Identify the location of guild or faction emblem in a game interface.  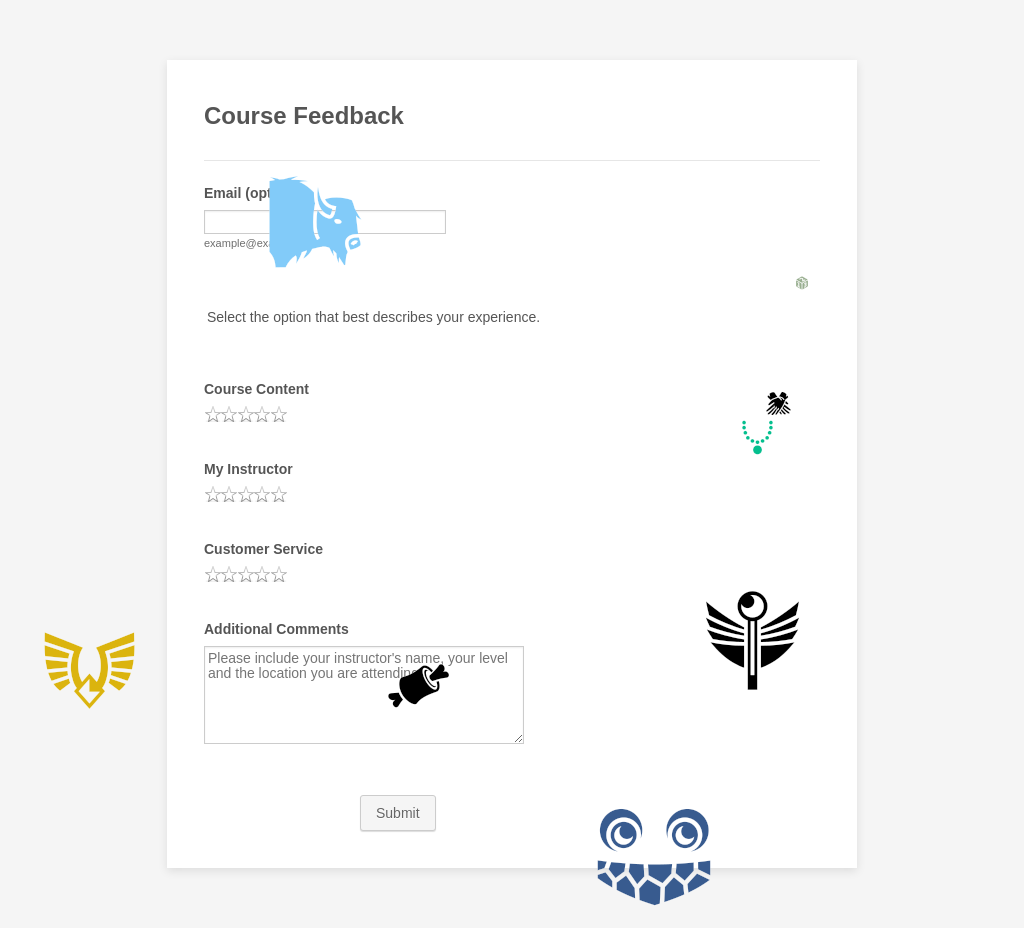
(89, 664).